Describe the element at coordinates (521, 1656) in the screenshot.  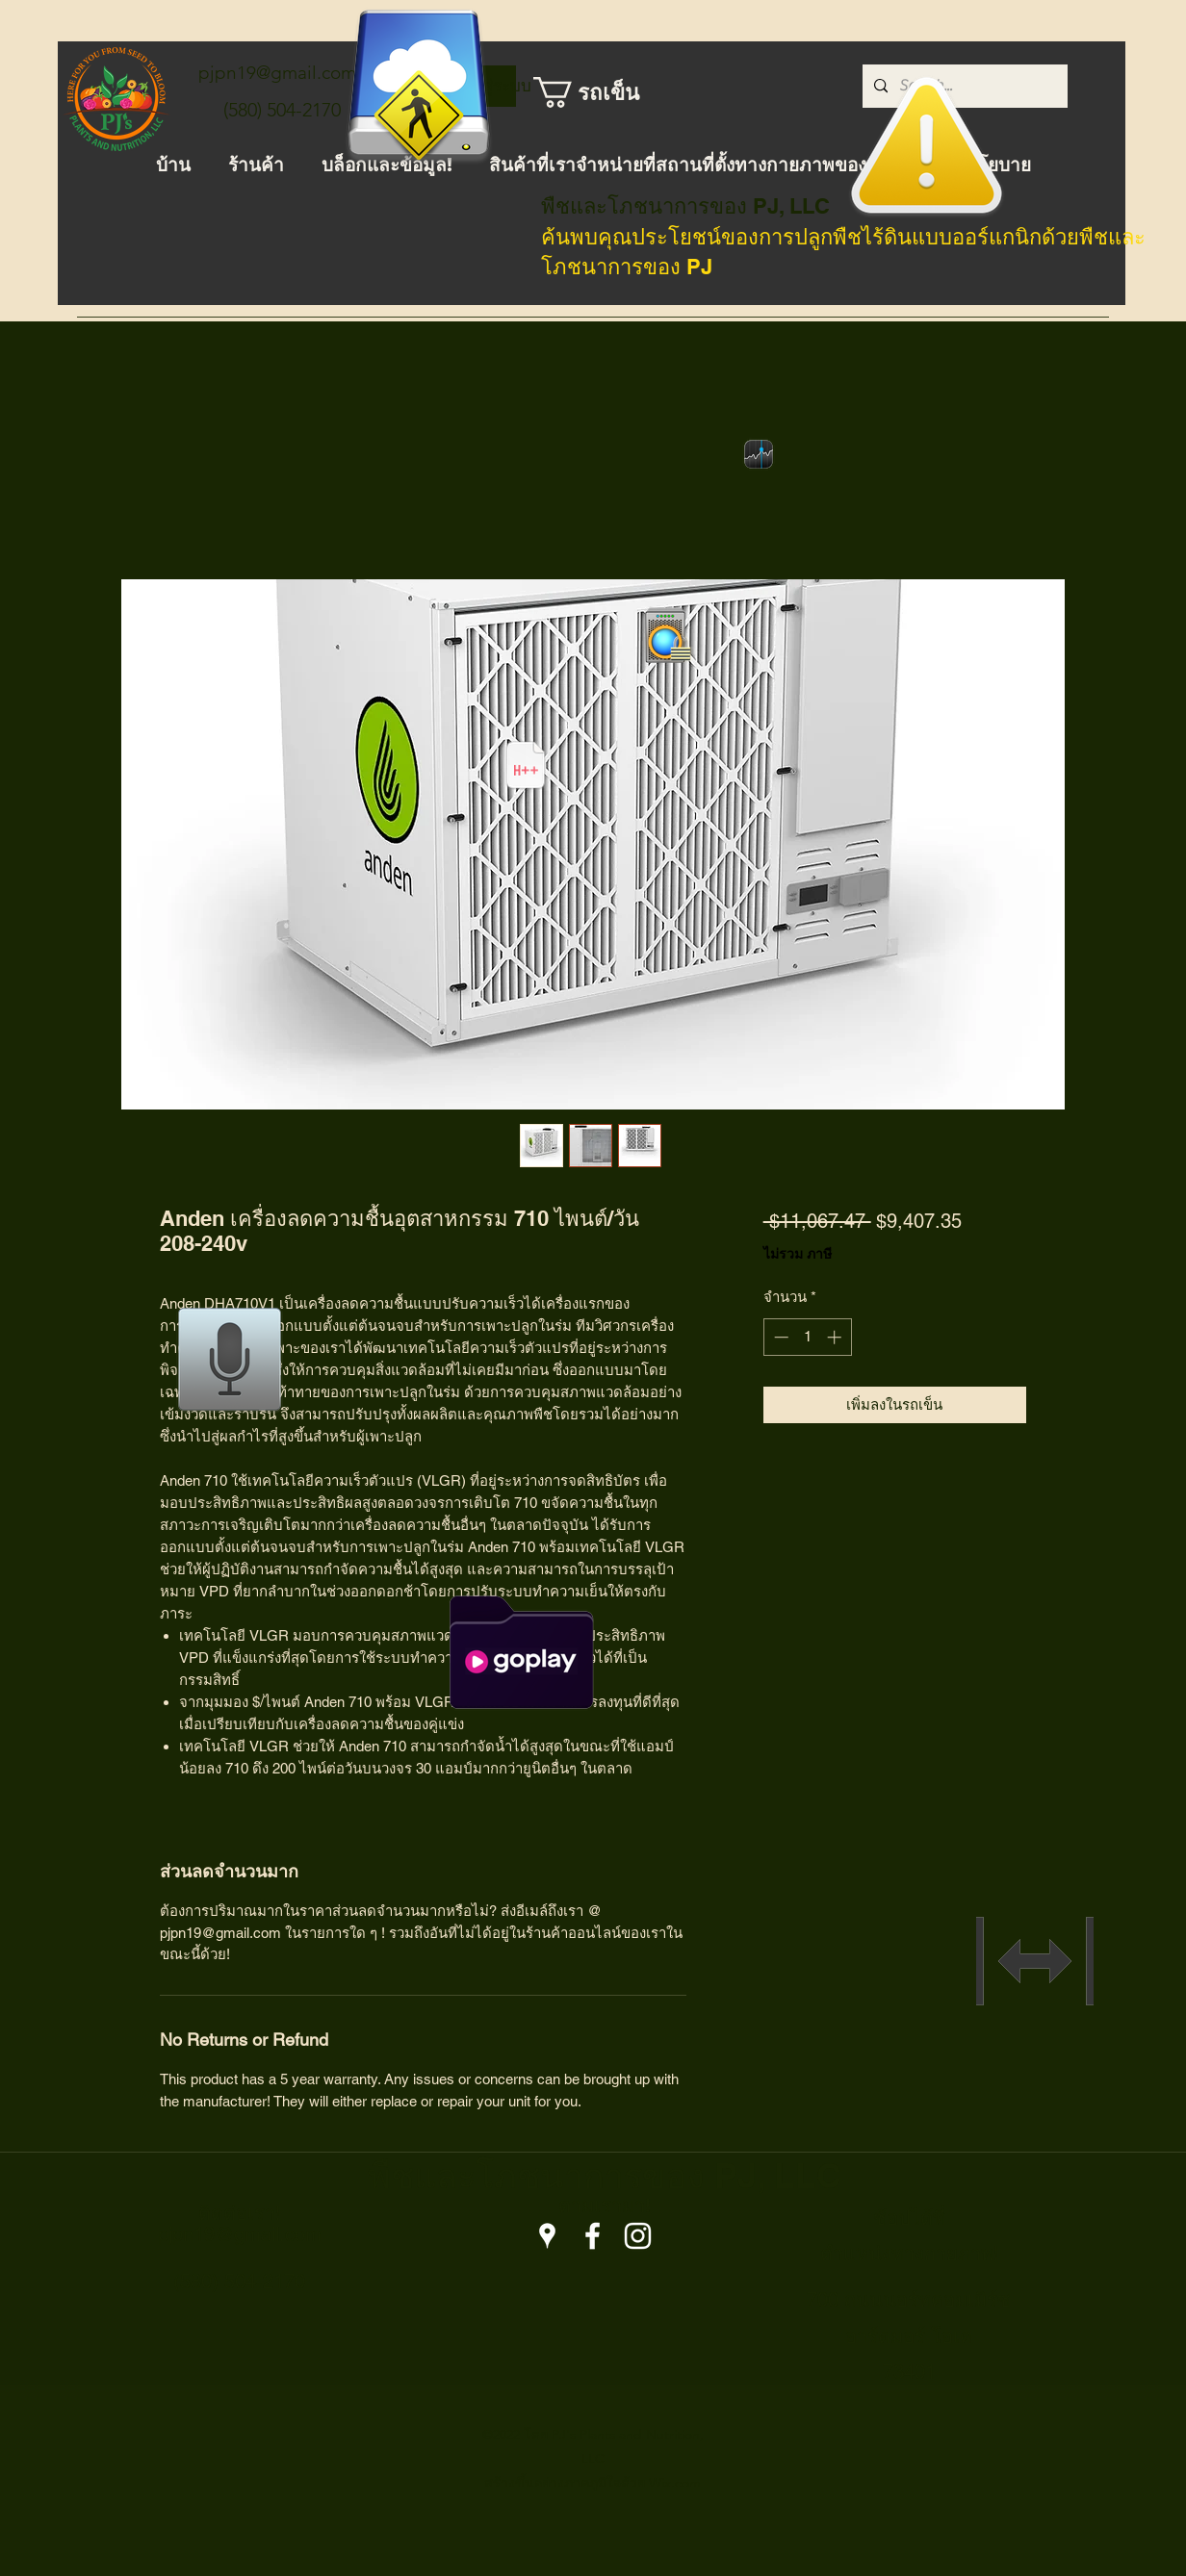
I see `open folder containing goplay media files` at that location.